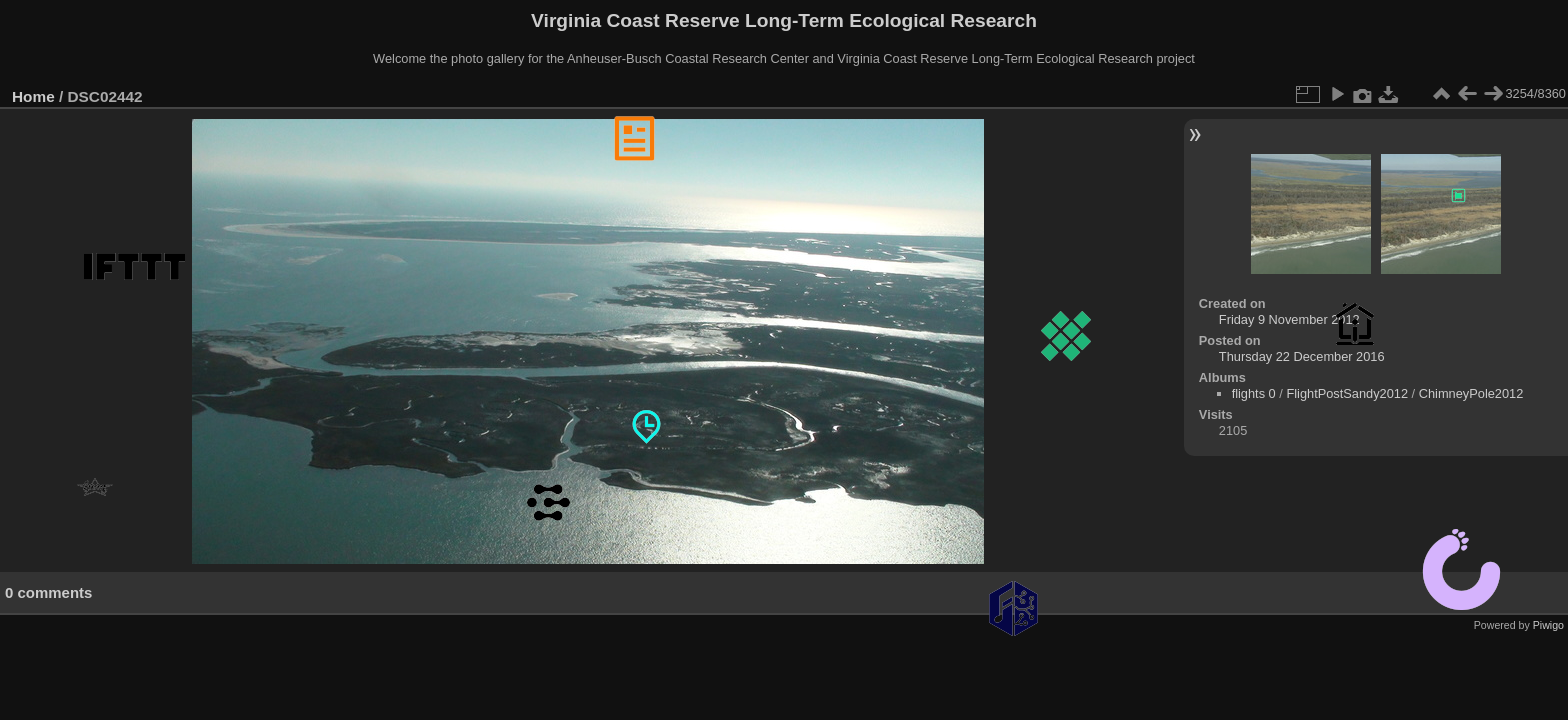 The height and width of the screenshot is (720, 1568). Describe the element at coordinates (95, 487) in the screenshot. I see `apache groovy programming language logo` at that location.